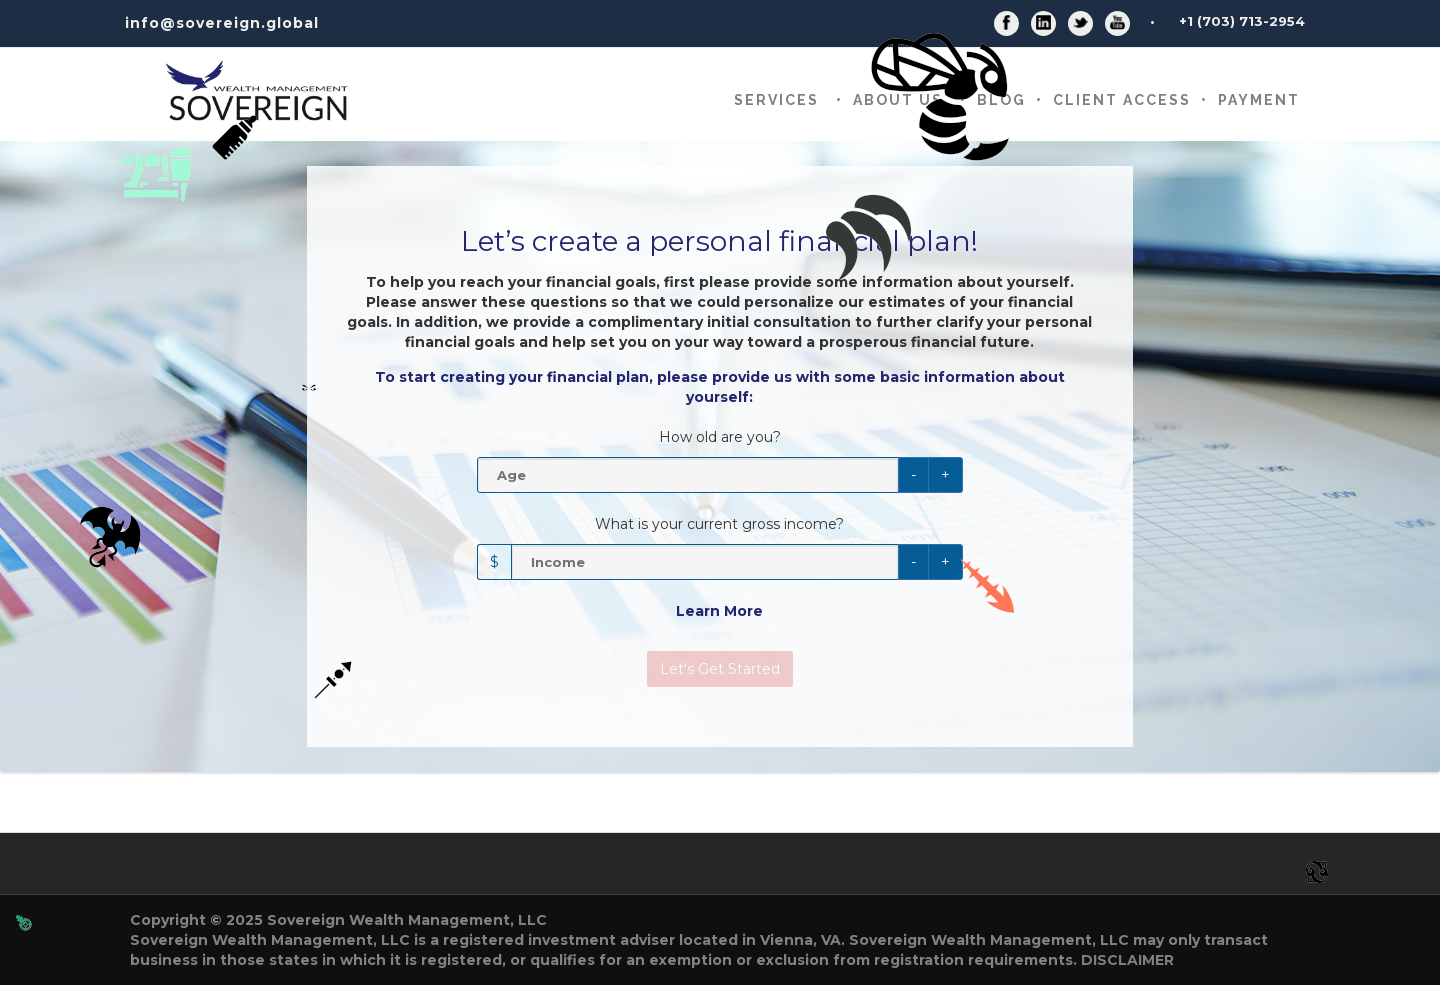 This screenshot has height=985, width=1440. Describe the element at coordinates (156, 175) in the screenshot. I see `pneumatic stapler tool in a crafting or building game` at that location.